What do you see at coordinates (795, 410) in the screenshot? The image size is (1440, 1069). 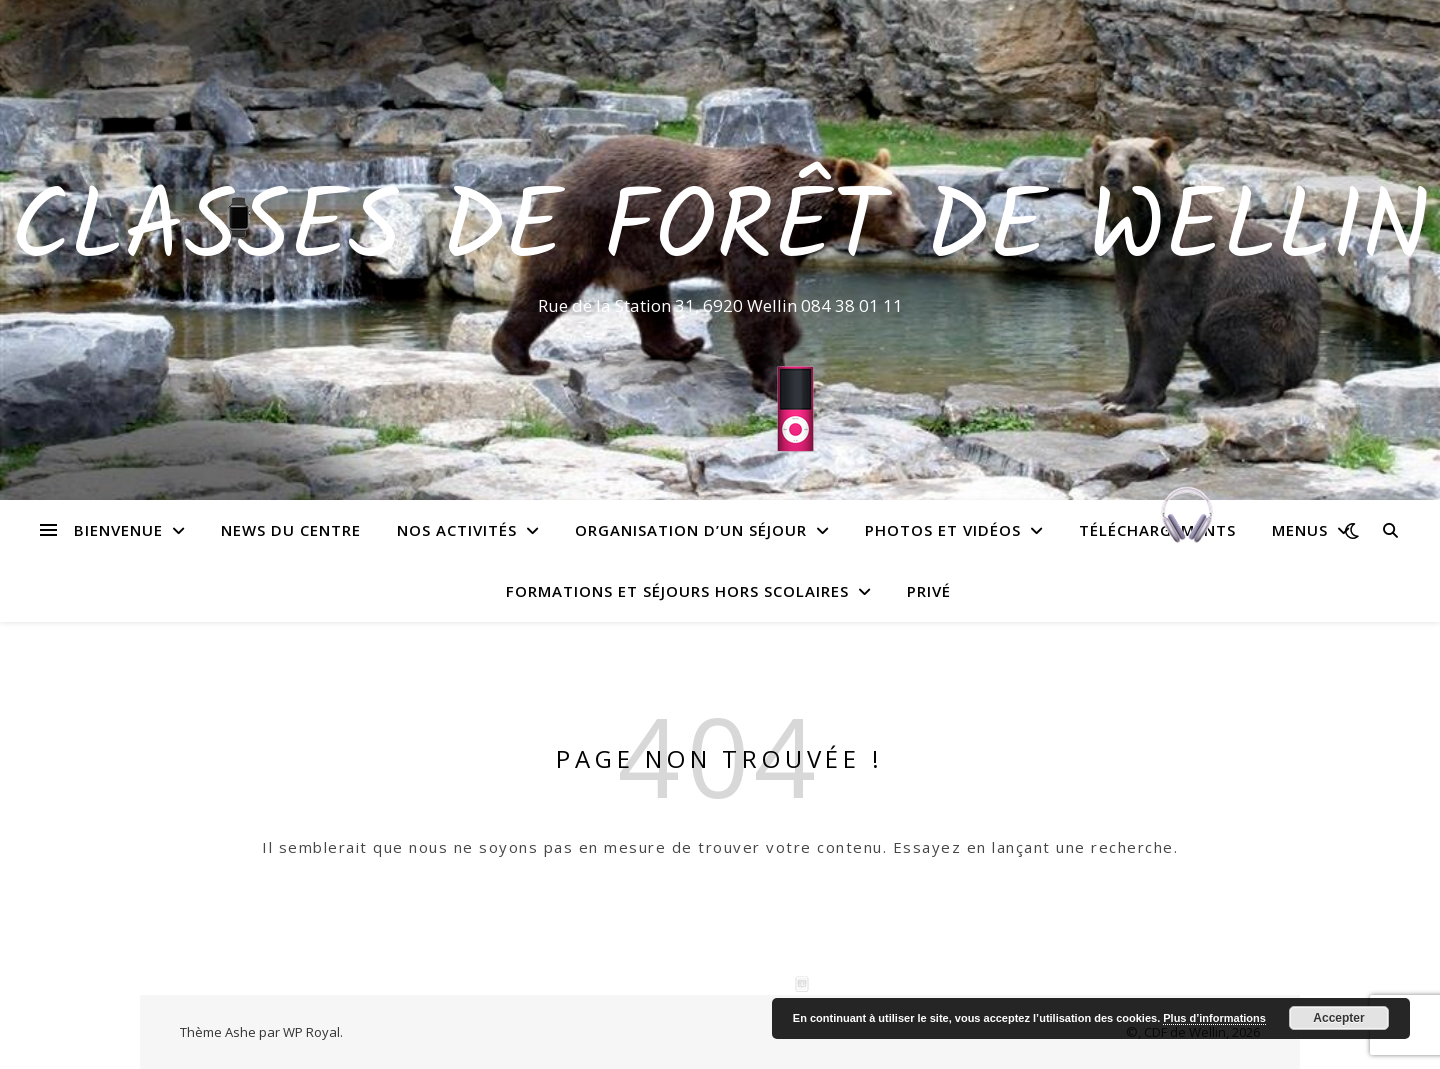 I see `iPod nano device in pink` at bounding box center [795, 410].